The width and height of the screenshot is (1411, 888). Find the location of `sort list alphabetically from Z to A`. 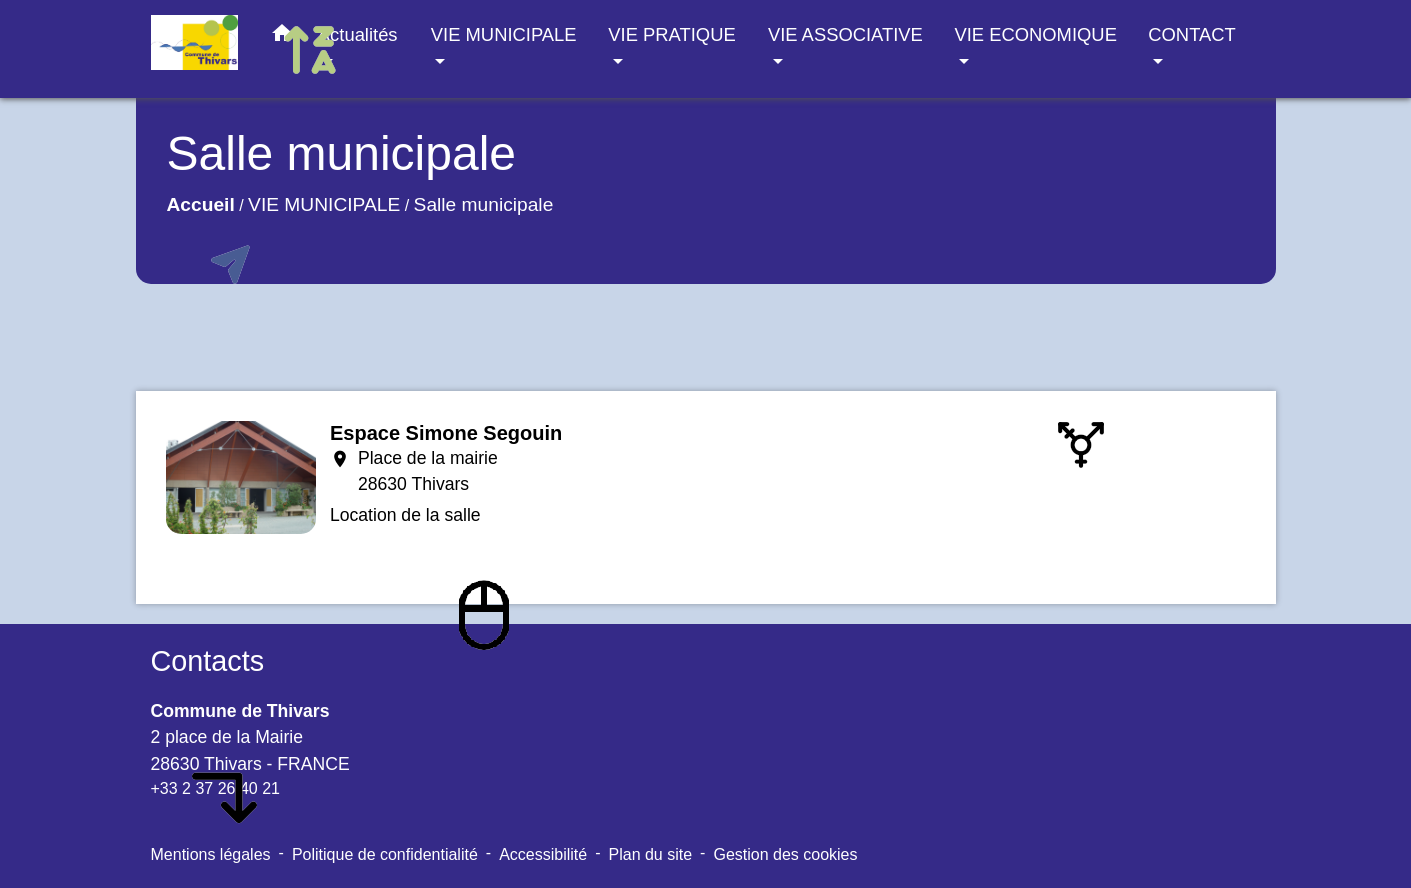

sort list alphabetically from Z to A is located at coordinates (310, 50).